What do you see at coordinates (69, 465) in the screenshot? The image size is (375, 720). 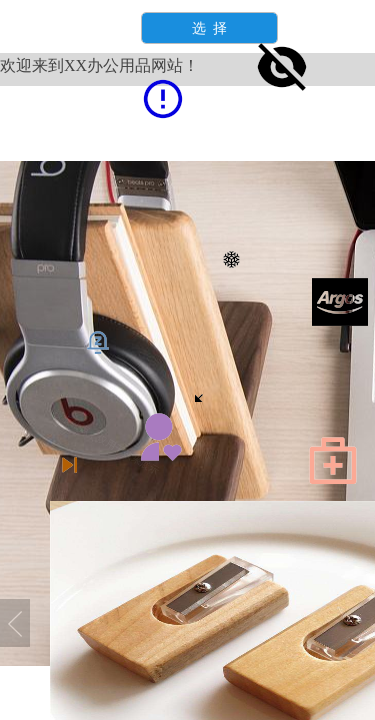 I see `skip to the next track` at bounding box center [69, 465].